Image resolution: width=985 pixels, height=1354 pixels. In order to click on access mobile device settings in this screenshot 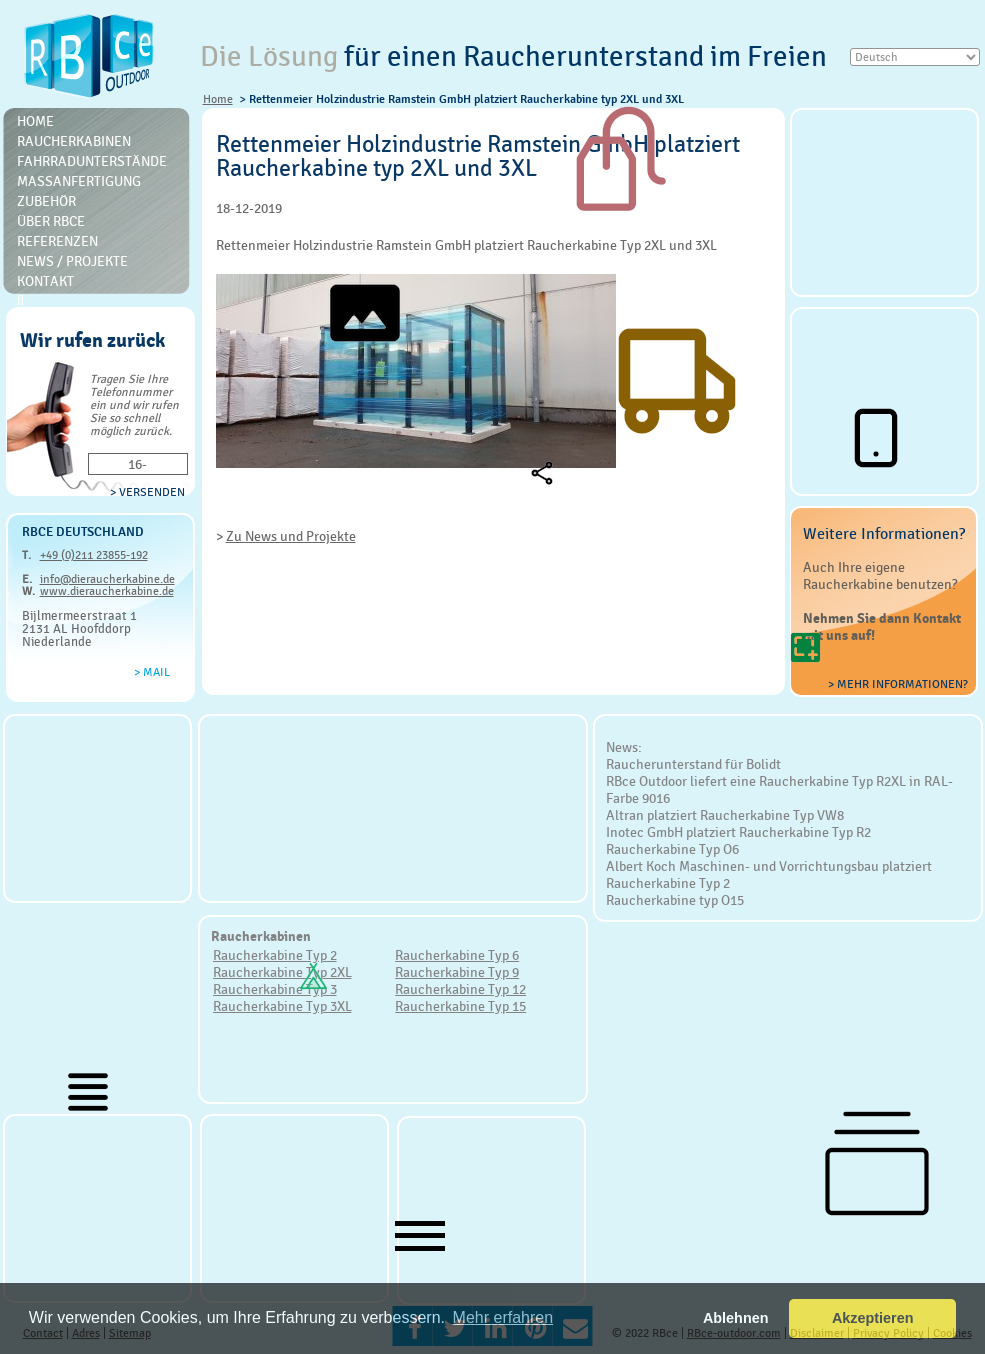, I will do `click(876, 438)`.